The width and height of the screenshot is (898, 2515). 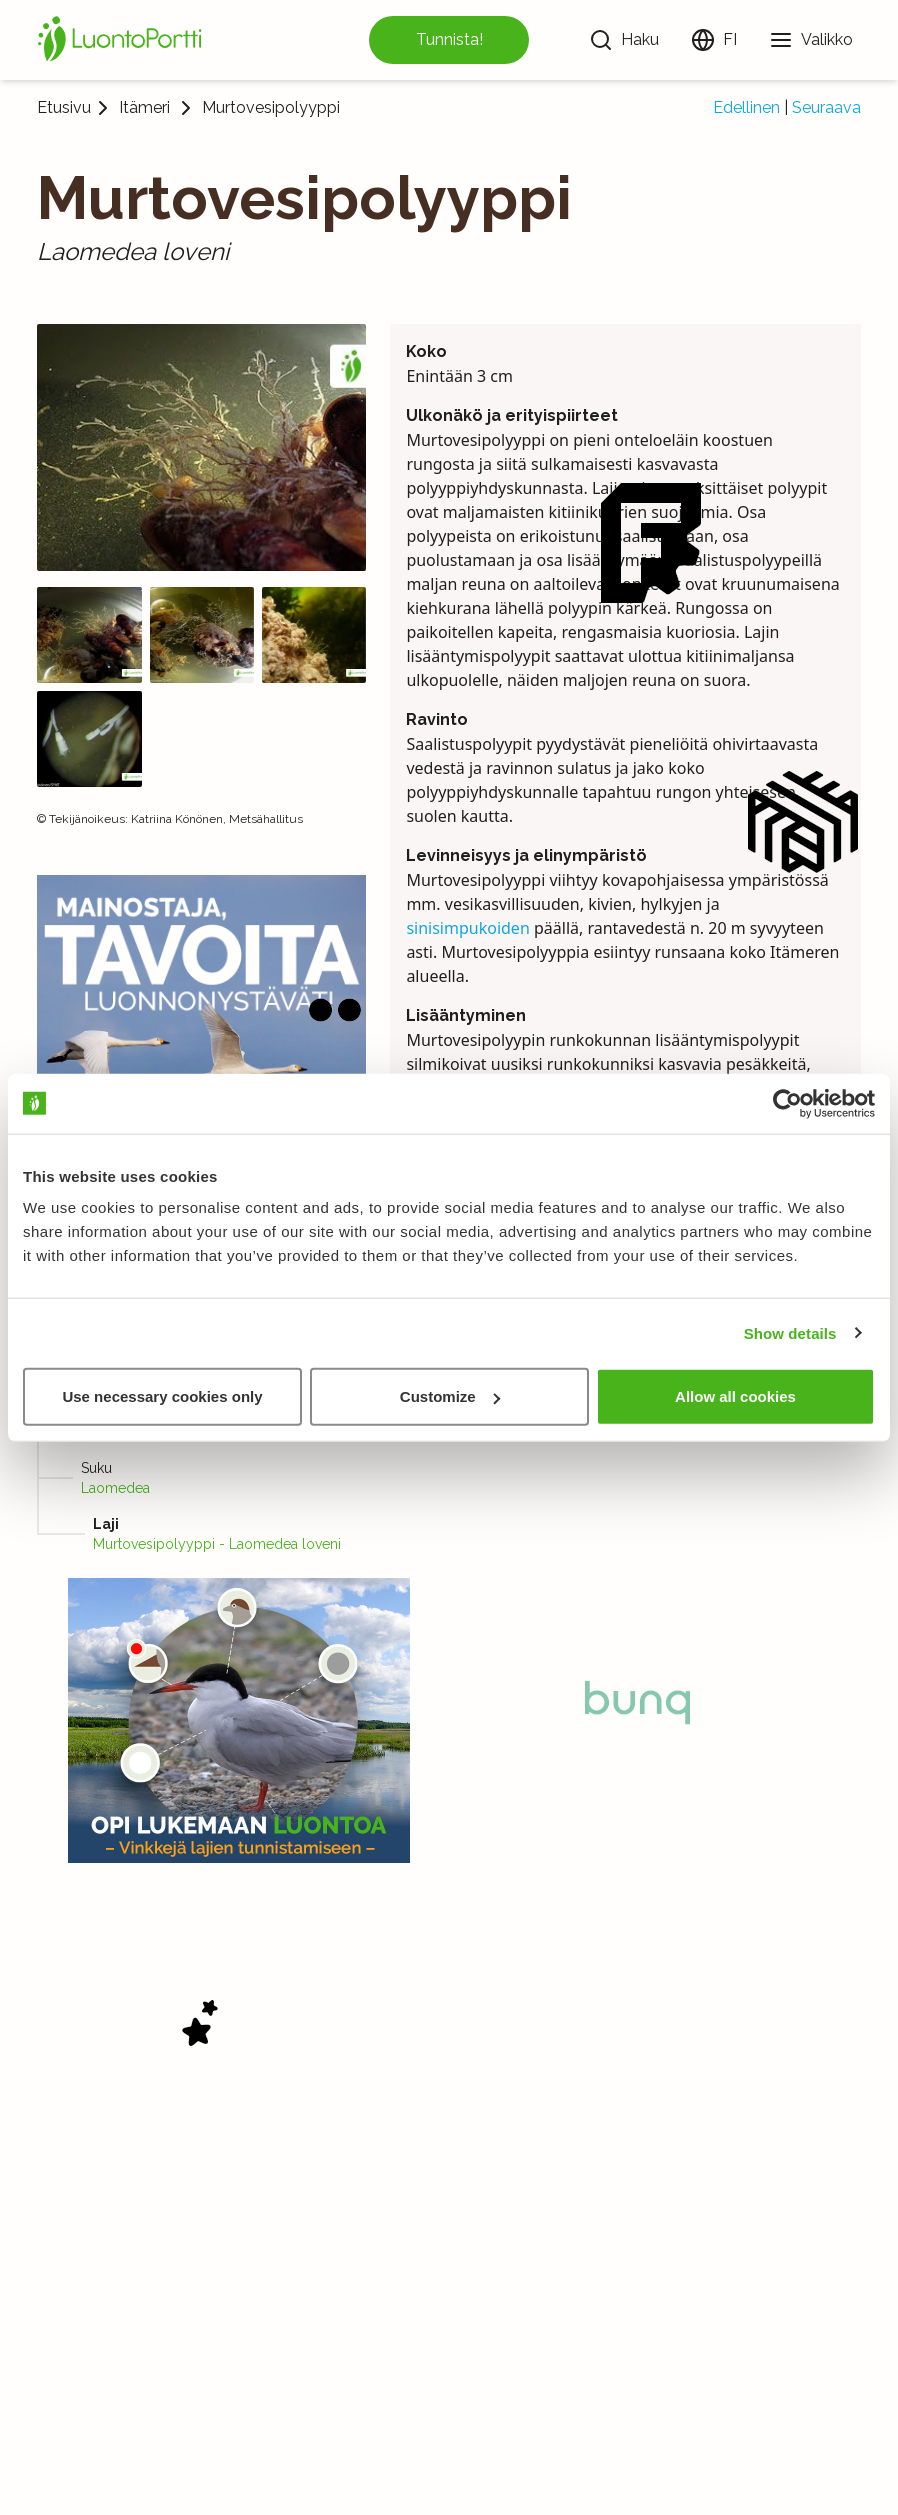 I want to click on open Flickr app, so click(x=335, y=1010).